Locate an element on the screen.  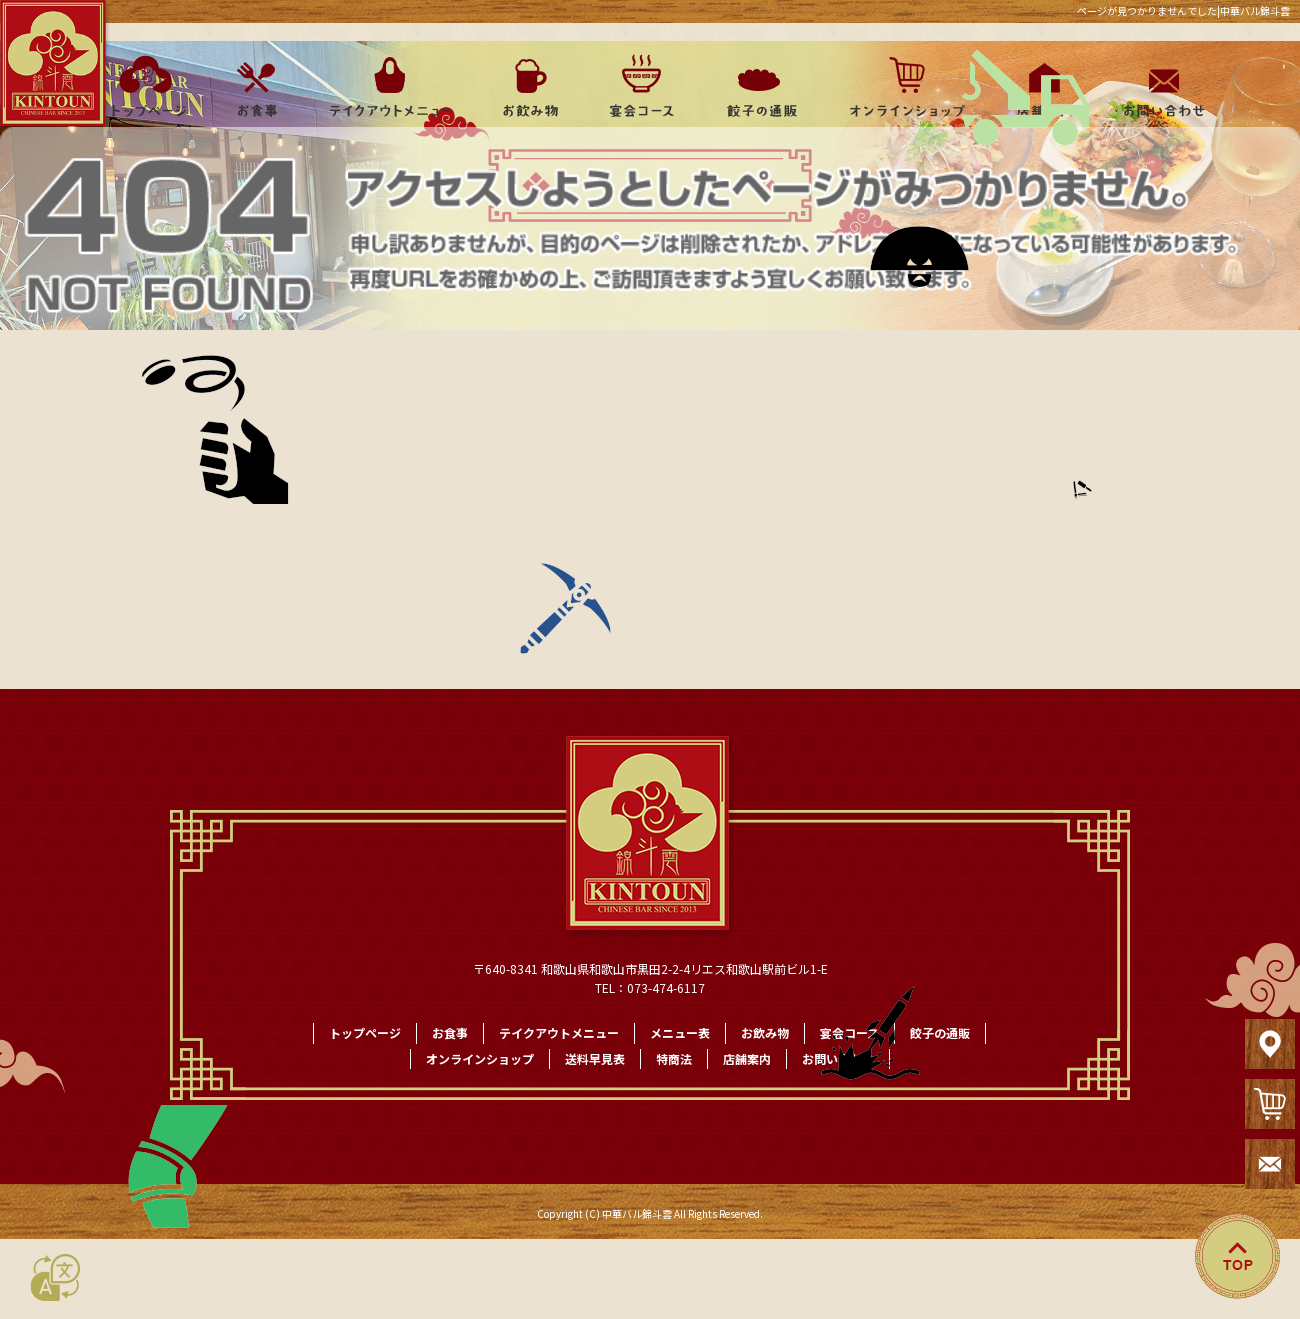
select elbow pad equipment for your character is located at coordinates (167, 1166).